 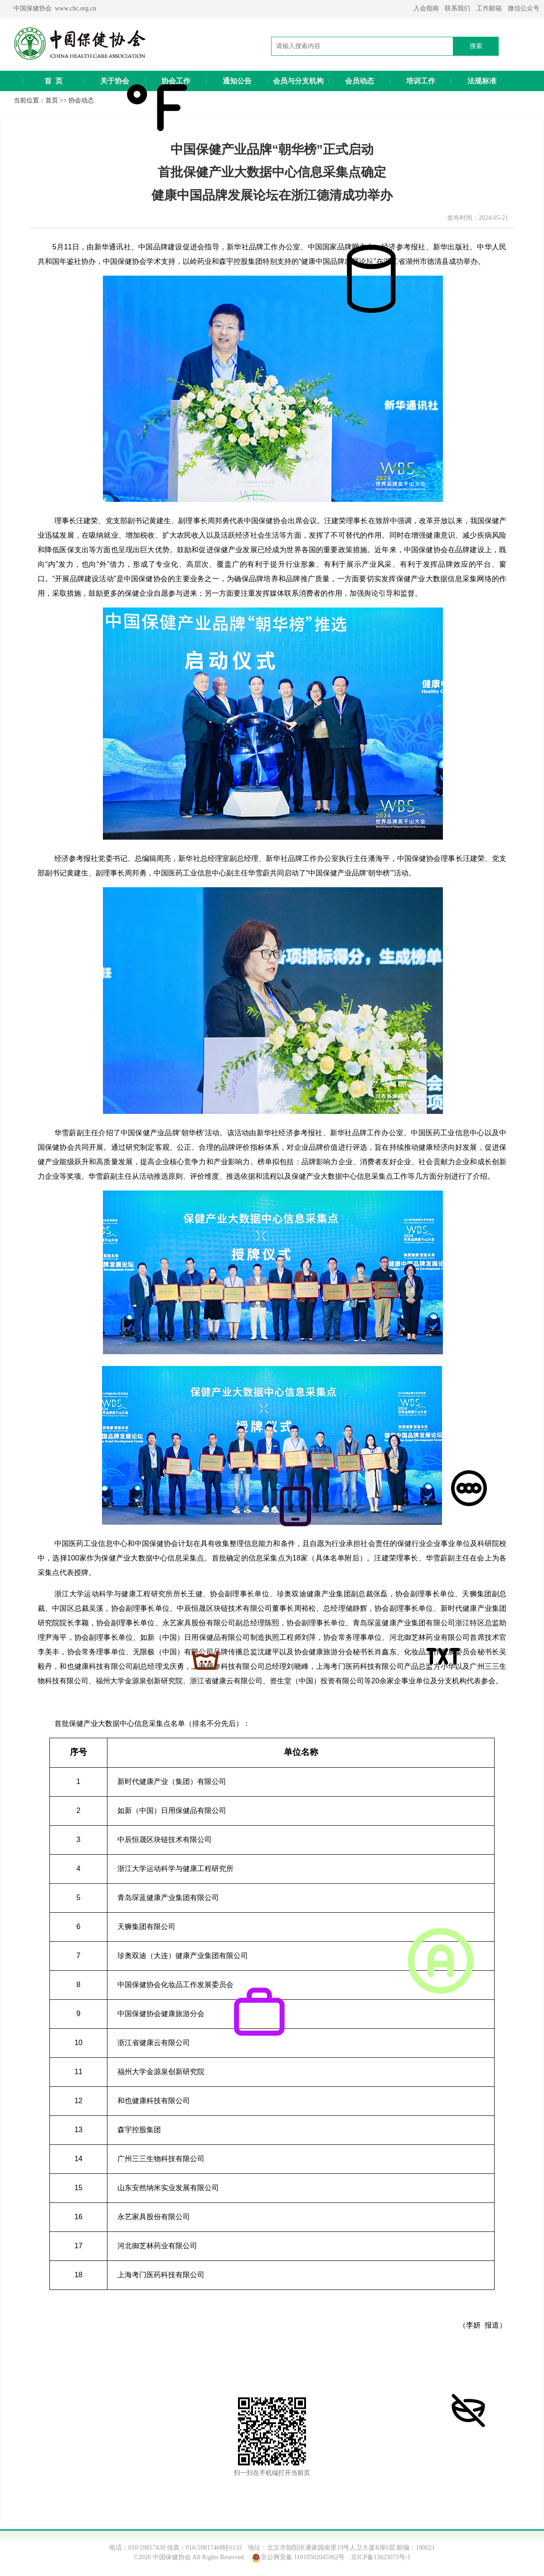 What do you see at coordinates (441, 1961) in the screenshot?
I see `indicates tumble dry at any heat setting` at bounding box center [441, 1961].